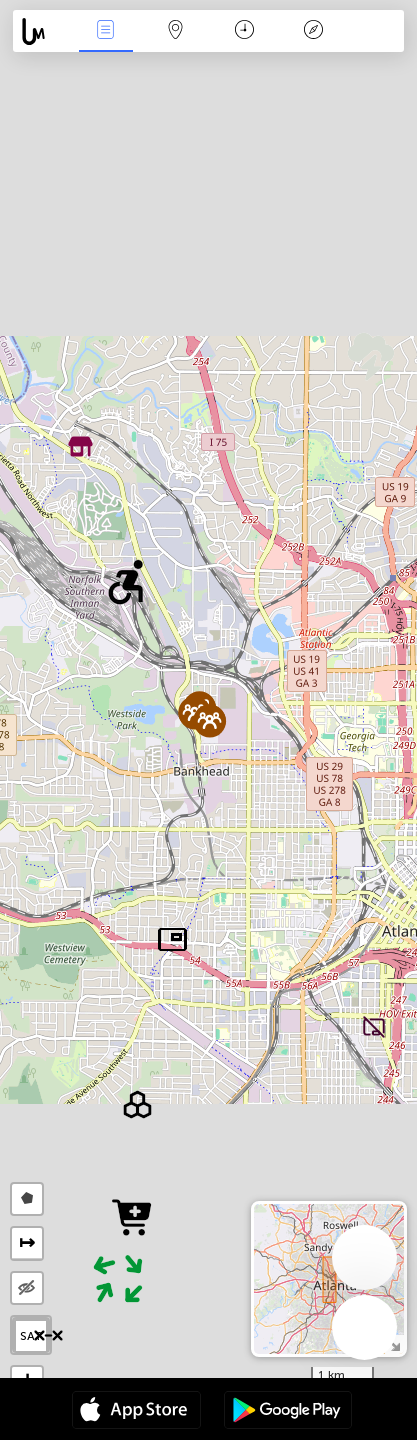 The width and height of the screenshot is (417, 1440). What do you see at coordinates (48, 1335) in the screenshot?
I see `perform subtraction operation` at bounding box center [48, 1335].